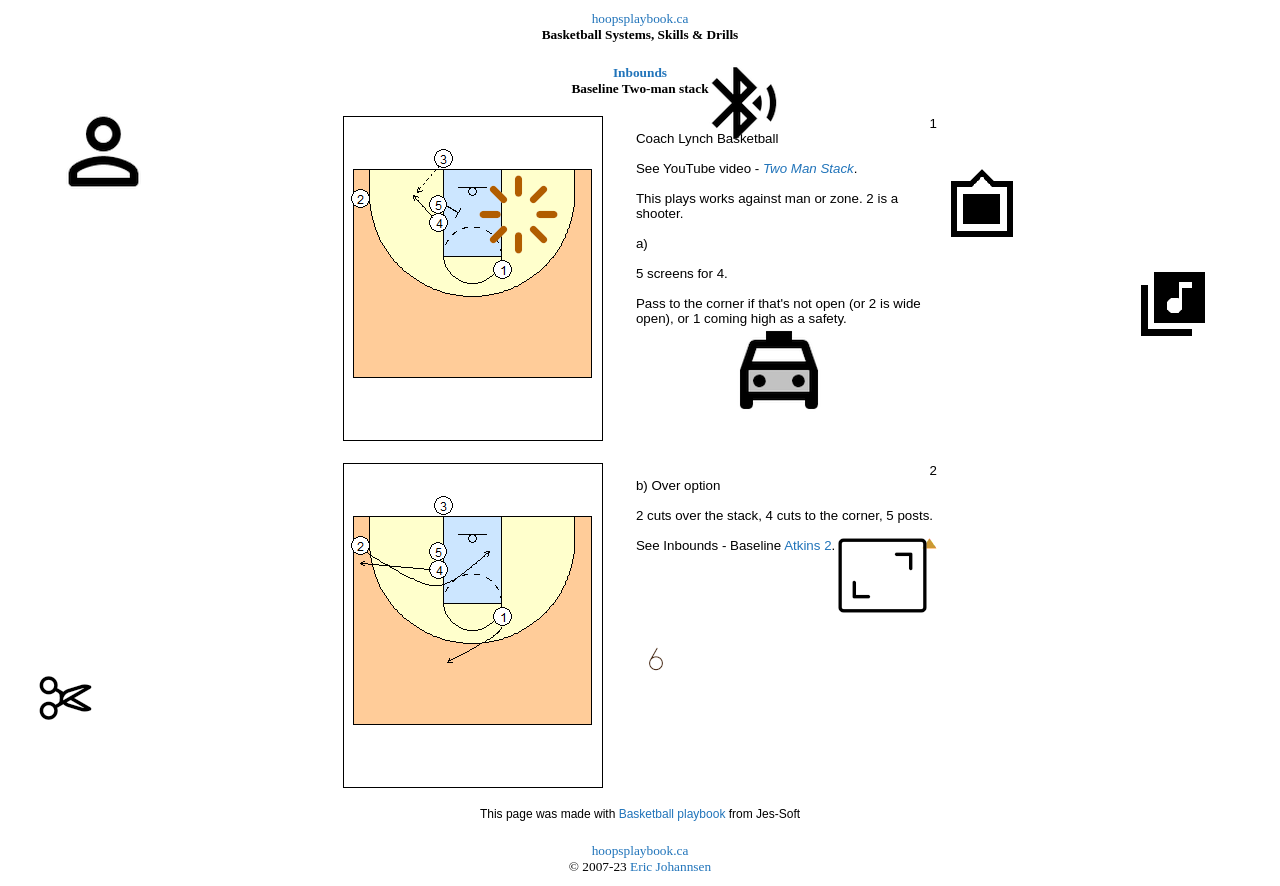 This screenshot has width=1280, height=886. What do you see at coordinates (103, 151) in the screenshot?
I see `view your profile` at bounding box center [103, 151].